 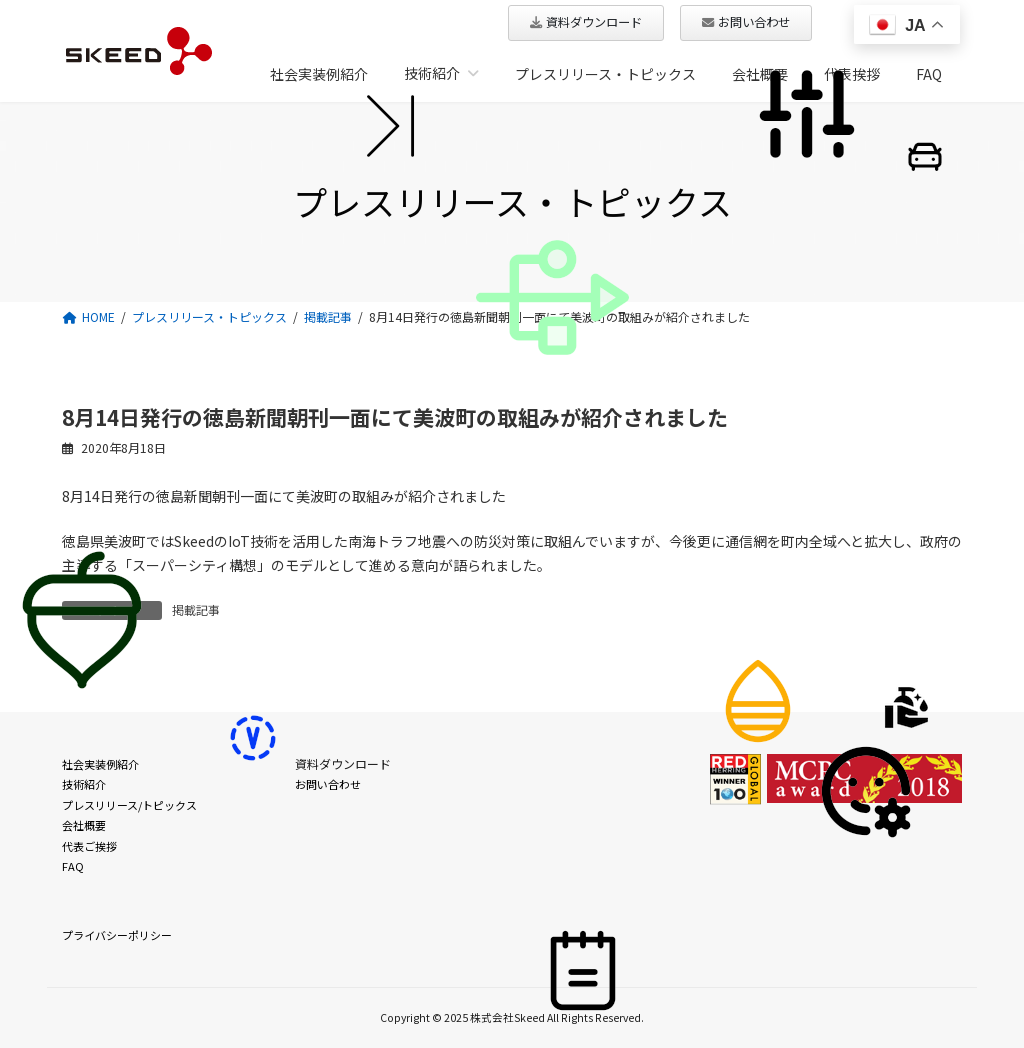 I want to click on nature or outdoors category icon, so click(x=82, y=620).